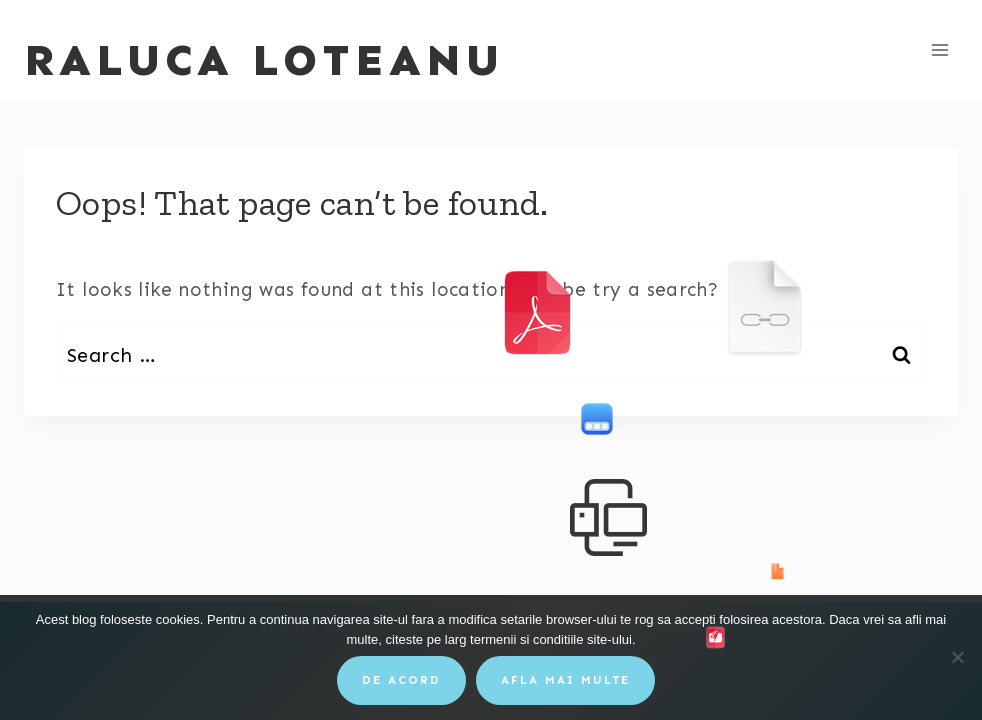 This screenshot has height=720, width=982. What do you see at coordinates (537, 312) in the screenshot?
I see `open a PDF document` at bounding box center [537, 312].